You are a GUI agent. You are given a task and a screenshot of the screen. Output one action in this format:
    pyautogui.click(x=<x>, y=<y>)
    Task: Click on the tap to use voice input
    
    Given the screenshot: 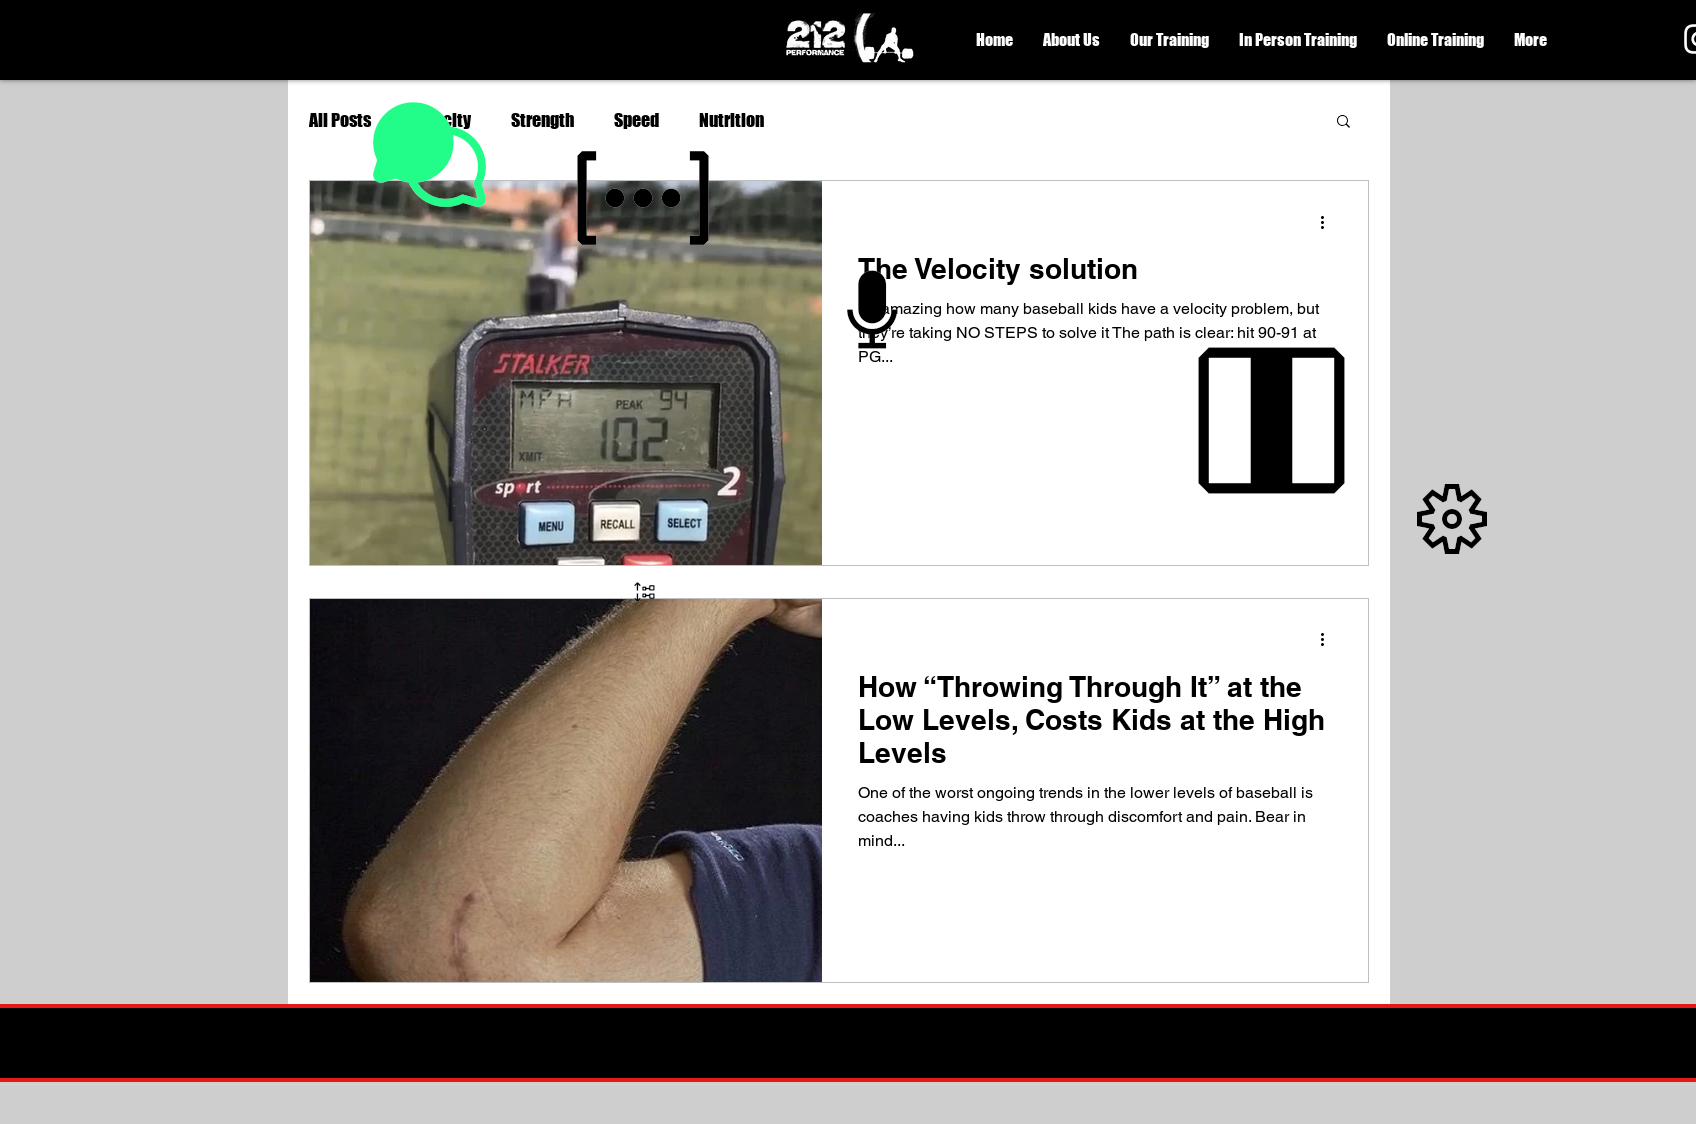 What is the action you would take?
    pyautogui.click(x=872, y=309)
    